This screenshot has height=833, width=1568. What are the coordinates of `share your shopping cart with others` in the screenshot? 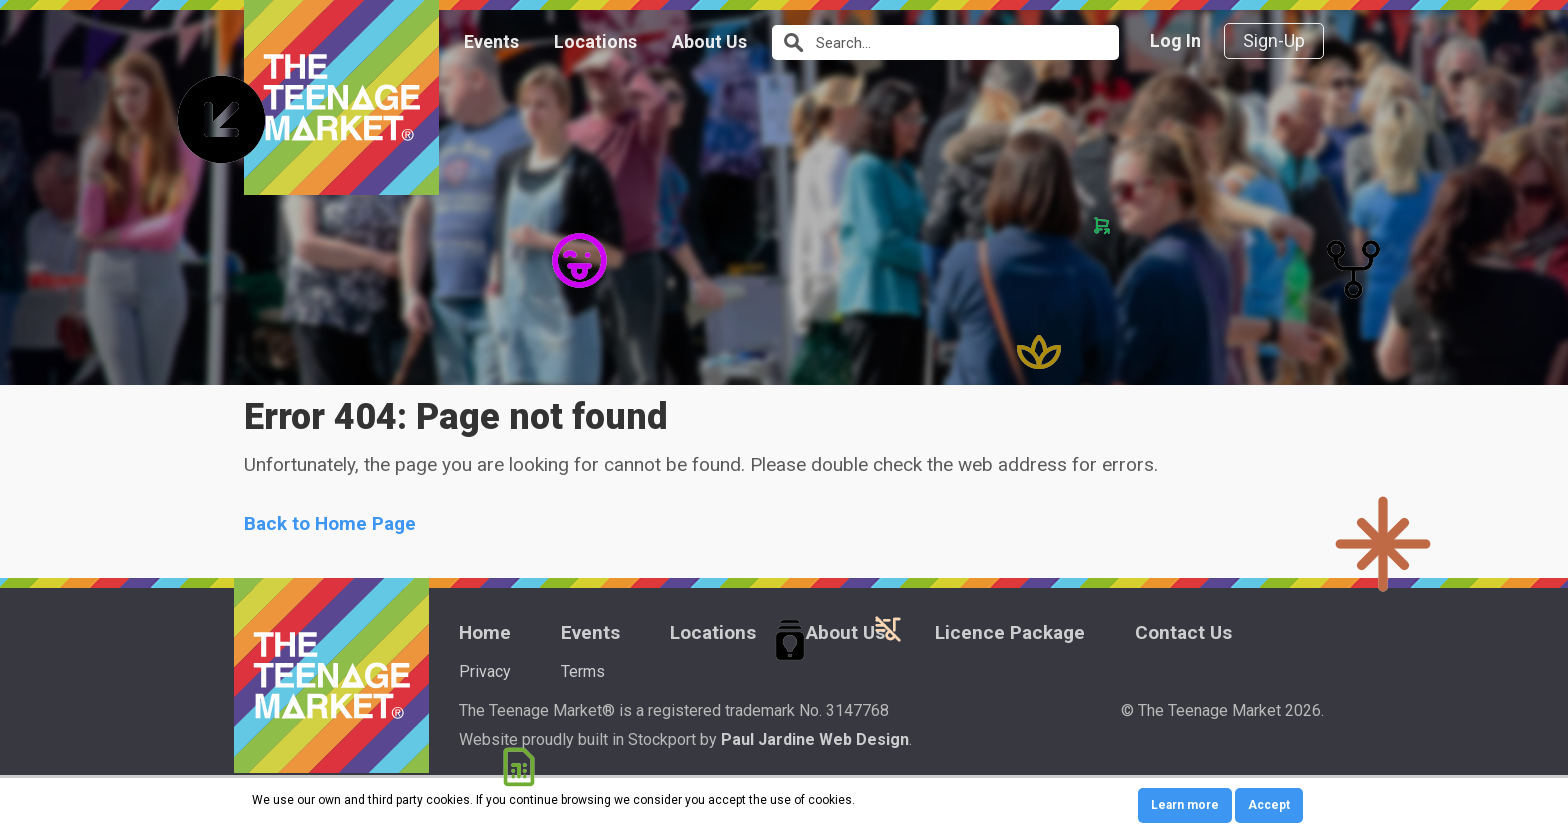 It's located at (1101, 225).